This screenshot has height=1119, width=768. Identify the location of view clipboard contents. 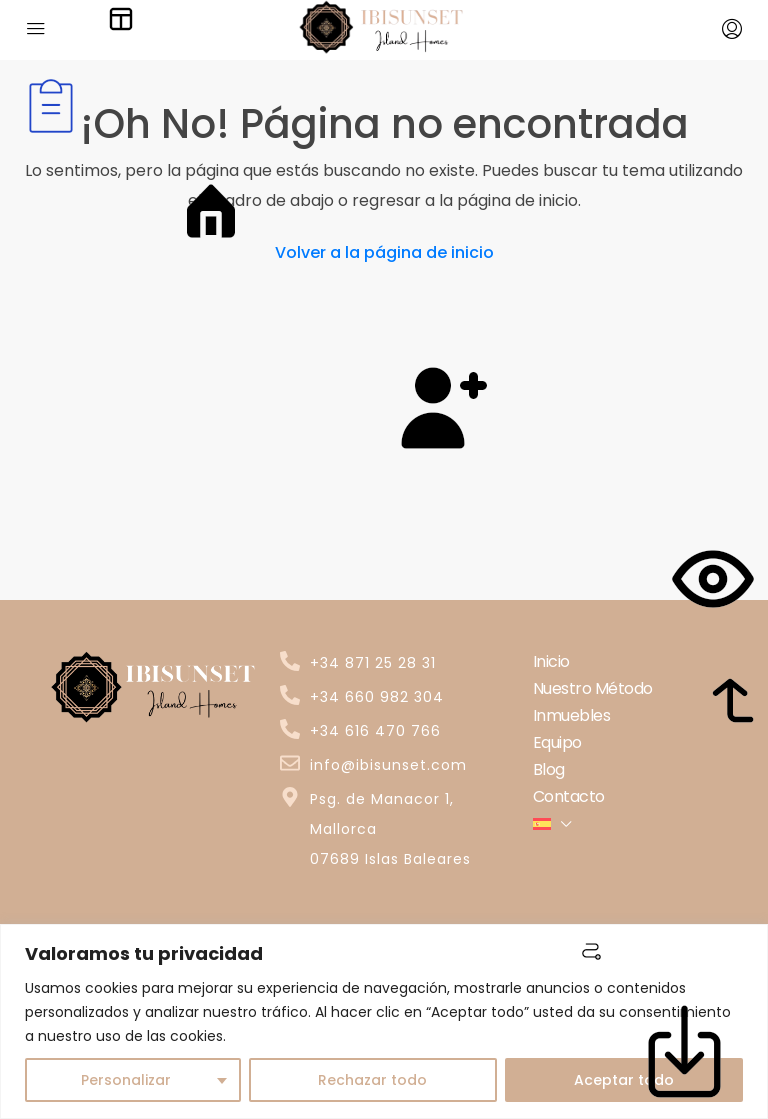
(51, 107).